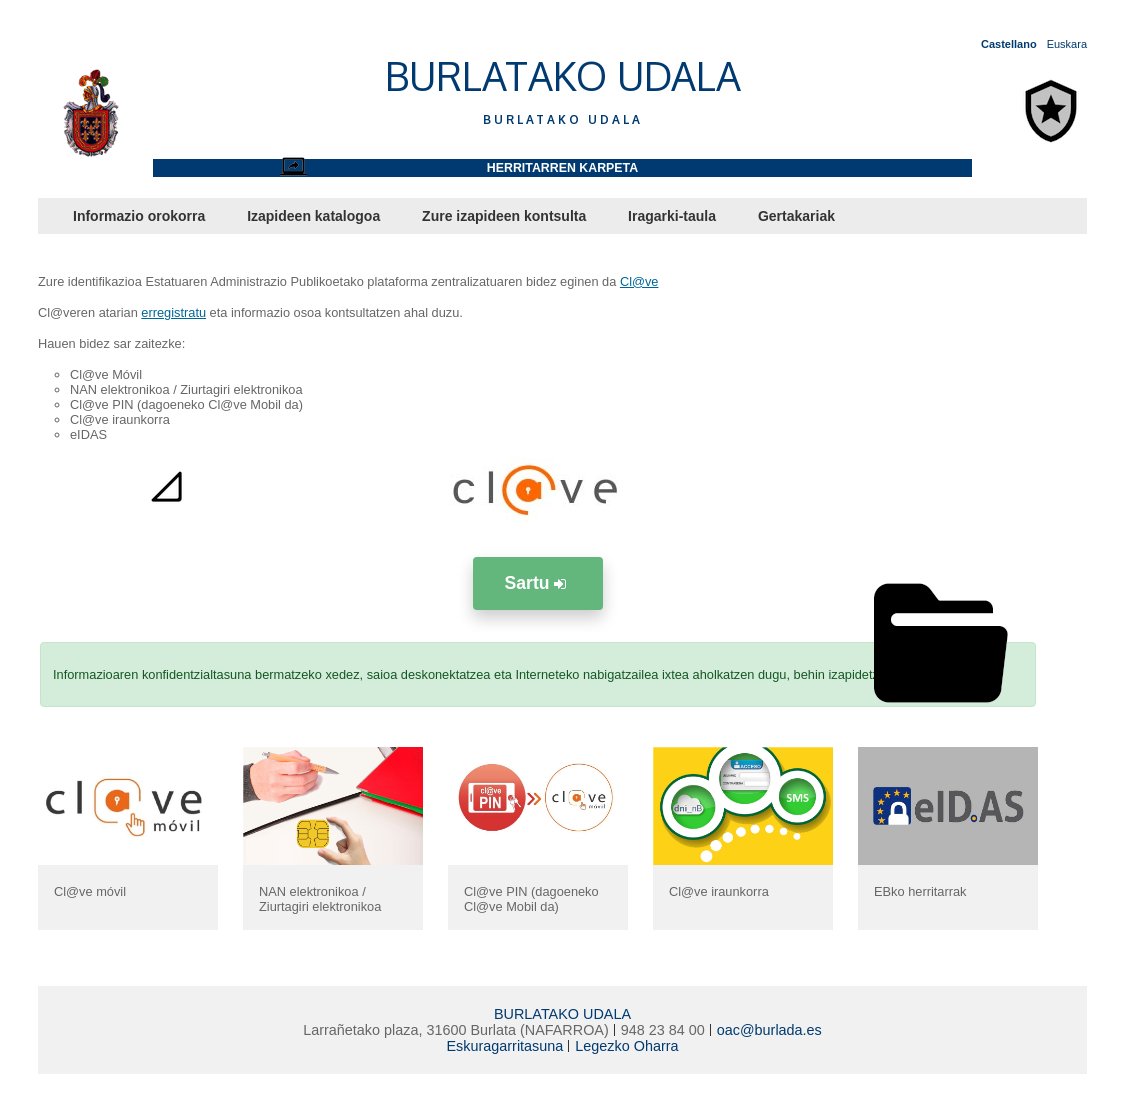  What do you see at coordinates (942, 643) in the screenshot?
I see `an open folder in a file browser` at bounding box center [942, 643].